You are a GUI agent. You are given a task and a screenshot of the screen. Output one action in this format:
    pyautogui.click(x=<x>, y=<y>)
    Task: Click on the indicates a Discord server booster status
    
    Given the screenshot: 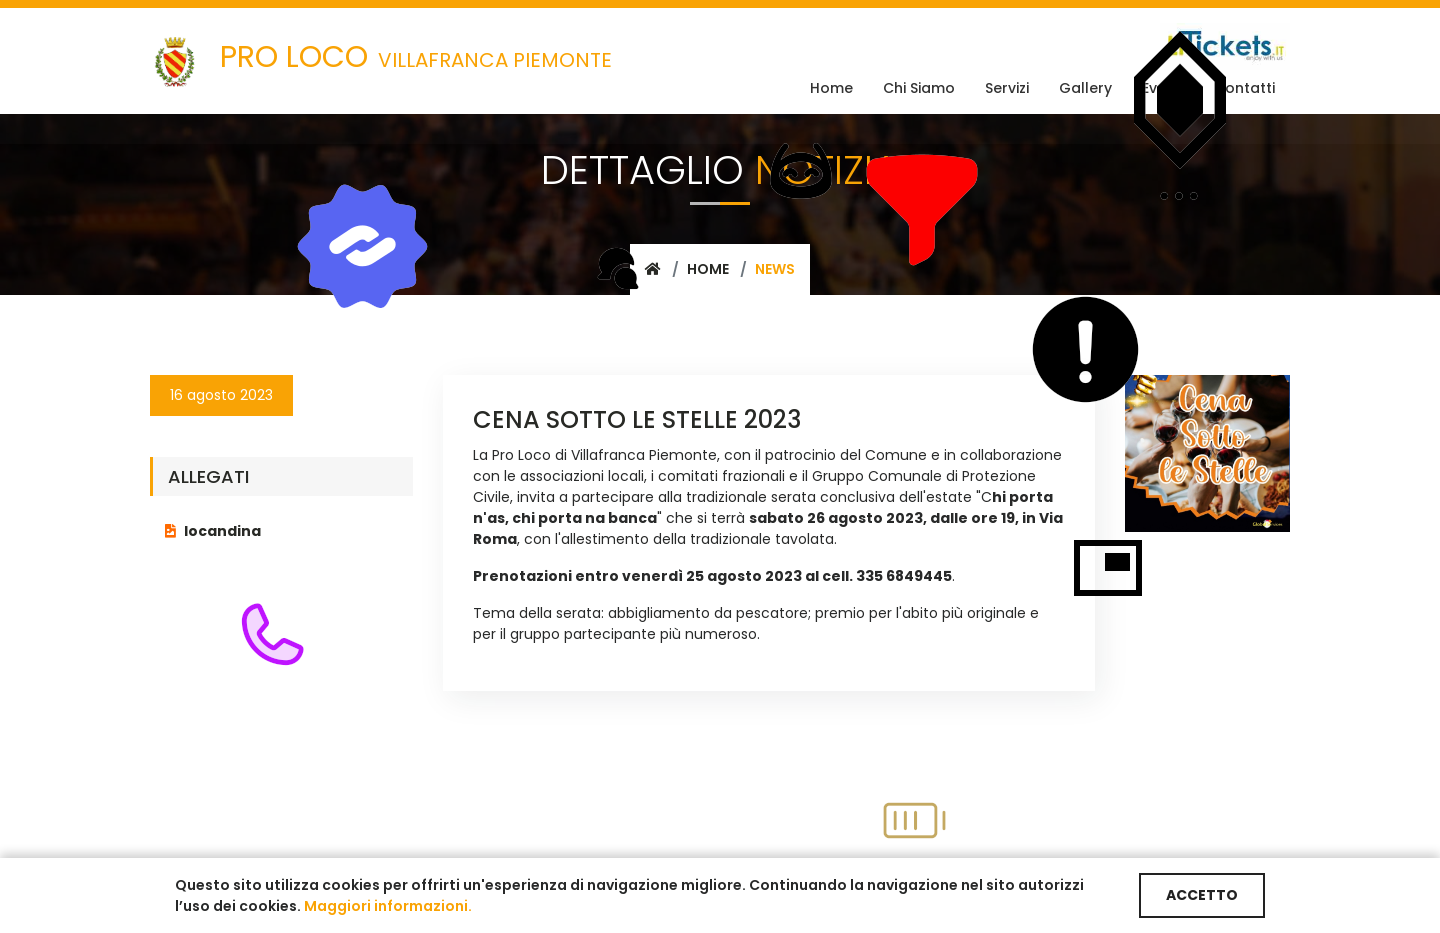 What is the action you would take?
    pyautogui.click(x=1180, y=100)
    